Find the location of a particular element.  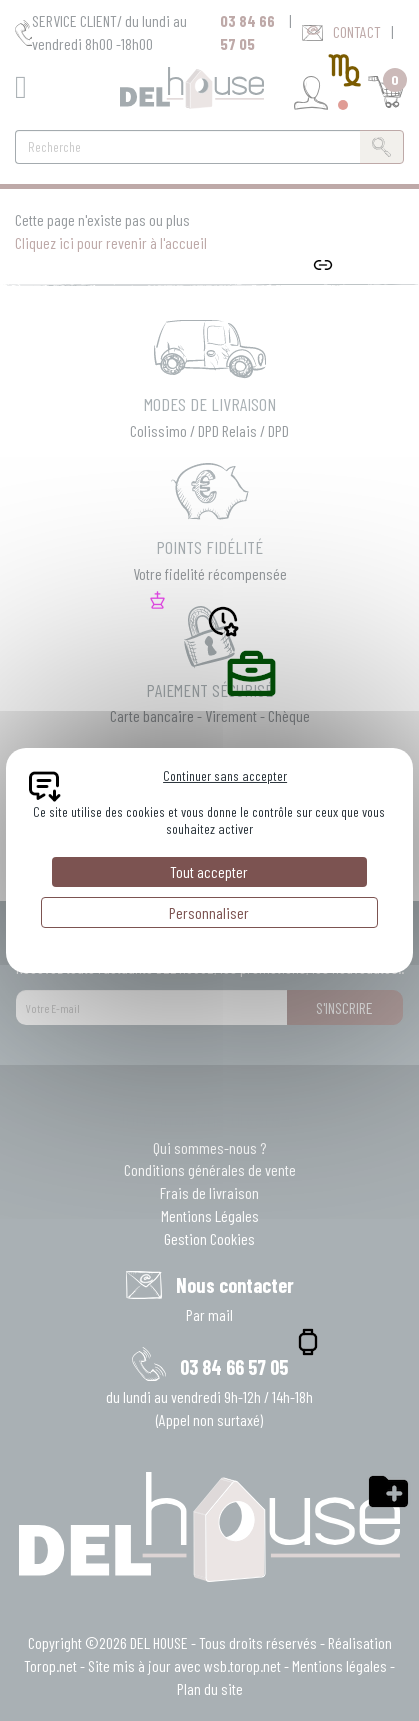

represents the king piece in a chess game is located at coordinates (157, 600).